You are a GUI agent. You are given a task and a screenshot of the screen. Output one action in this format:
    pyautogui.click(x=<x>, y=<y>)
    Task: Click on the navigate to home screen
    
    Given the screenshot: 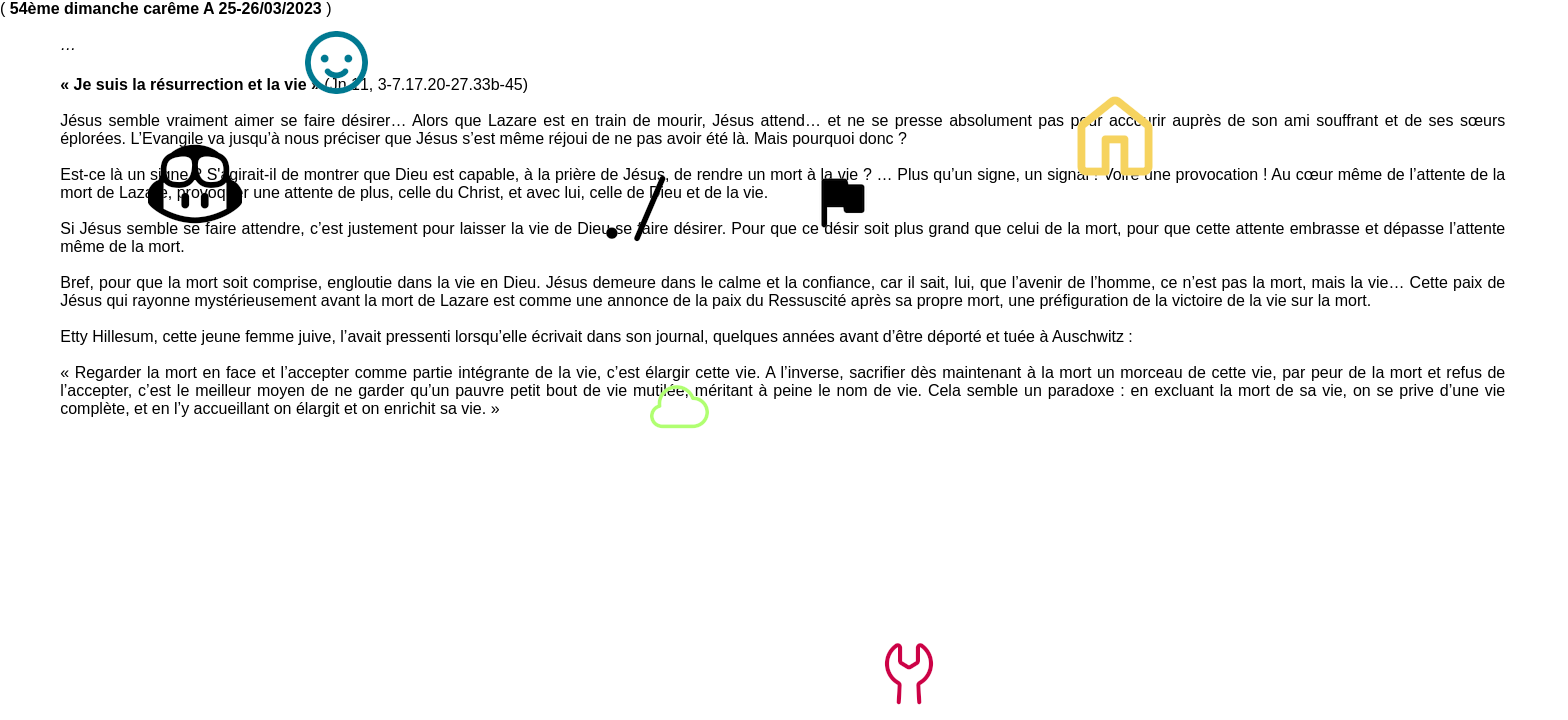 What is the action you would take?
    pyautogui.click(x=1115, y=138)
    